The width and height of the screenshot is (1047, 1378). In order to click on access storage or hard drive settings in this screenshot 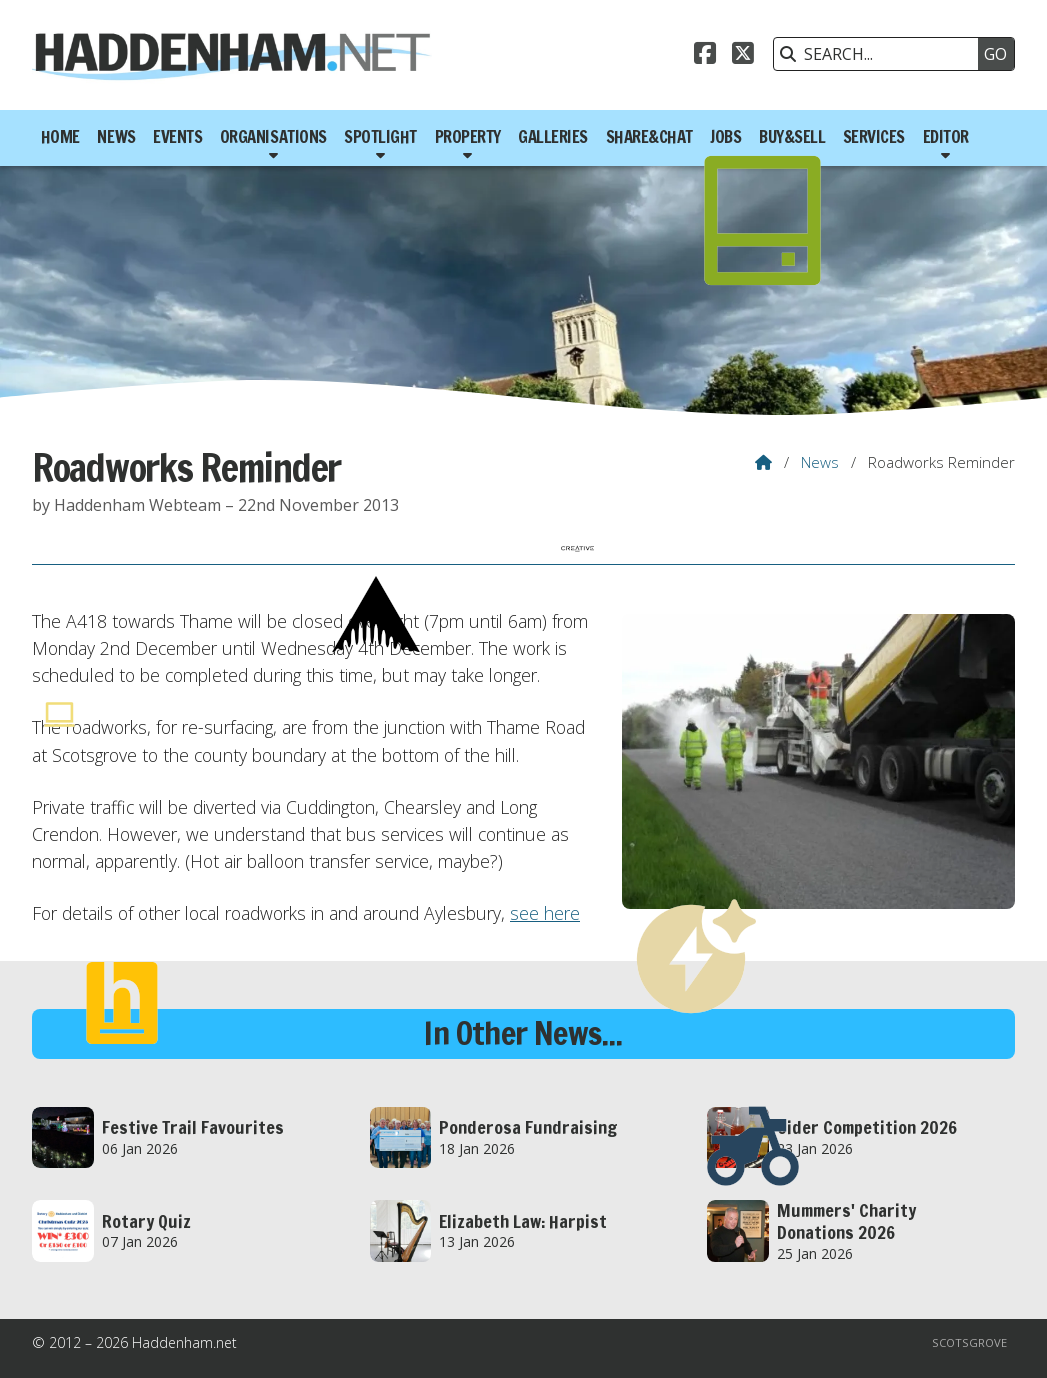, I will do `click(762, 220)`.